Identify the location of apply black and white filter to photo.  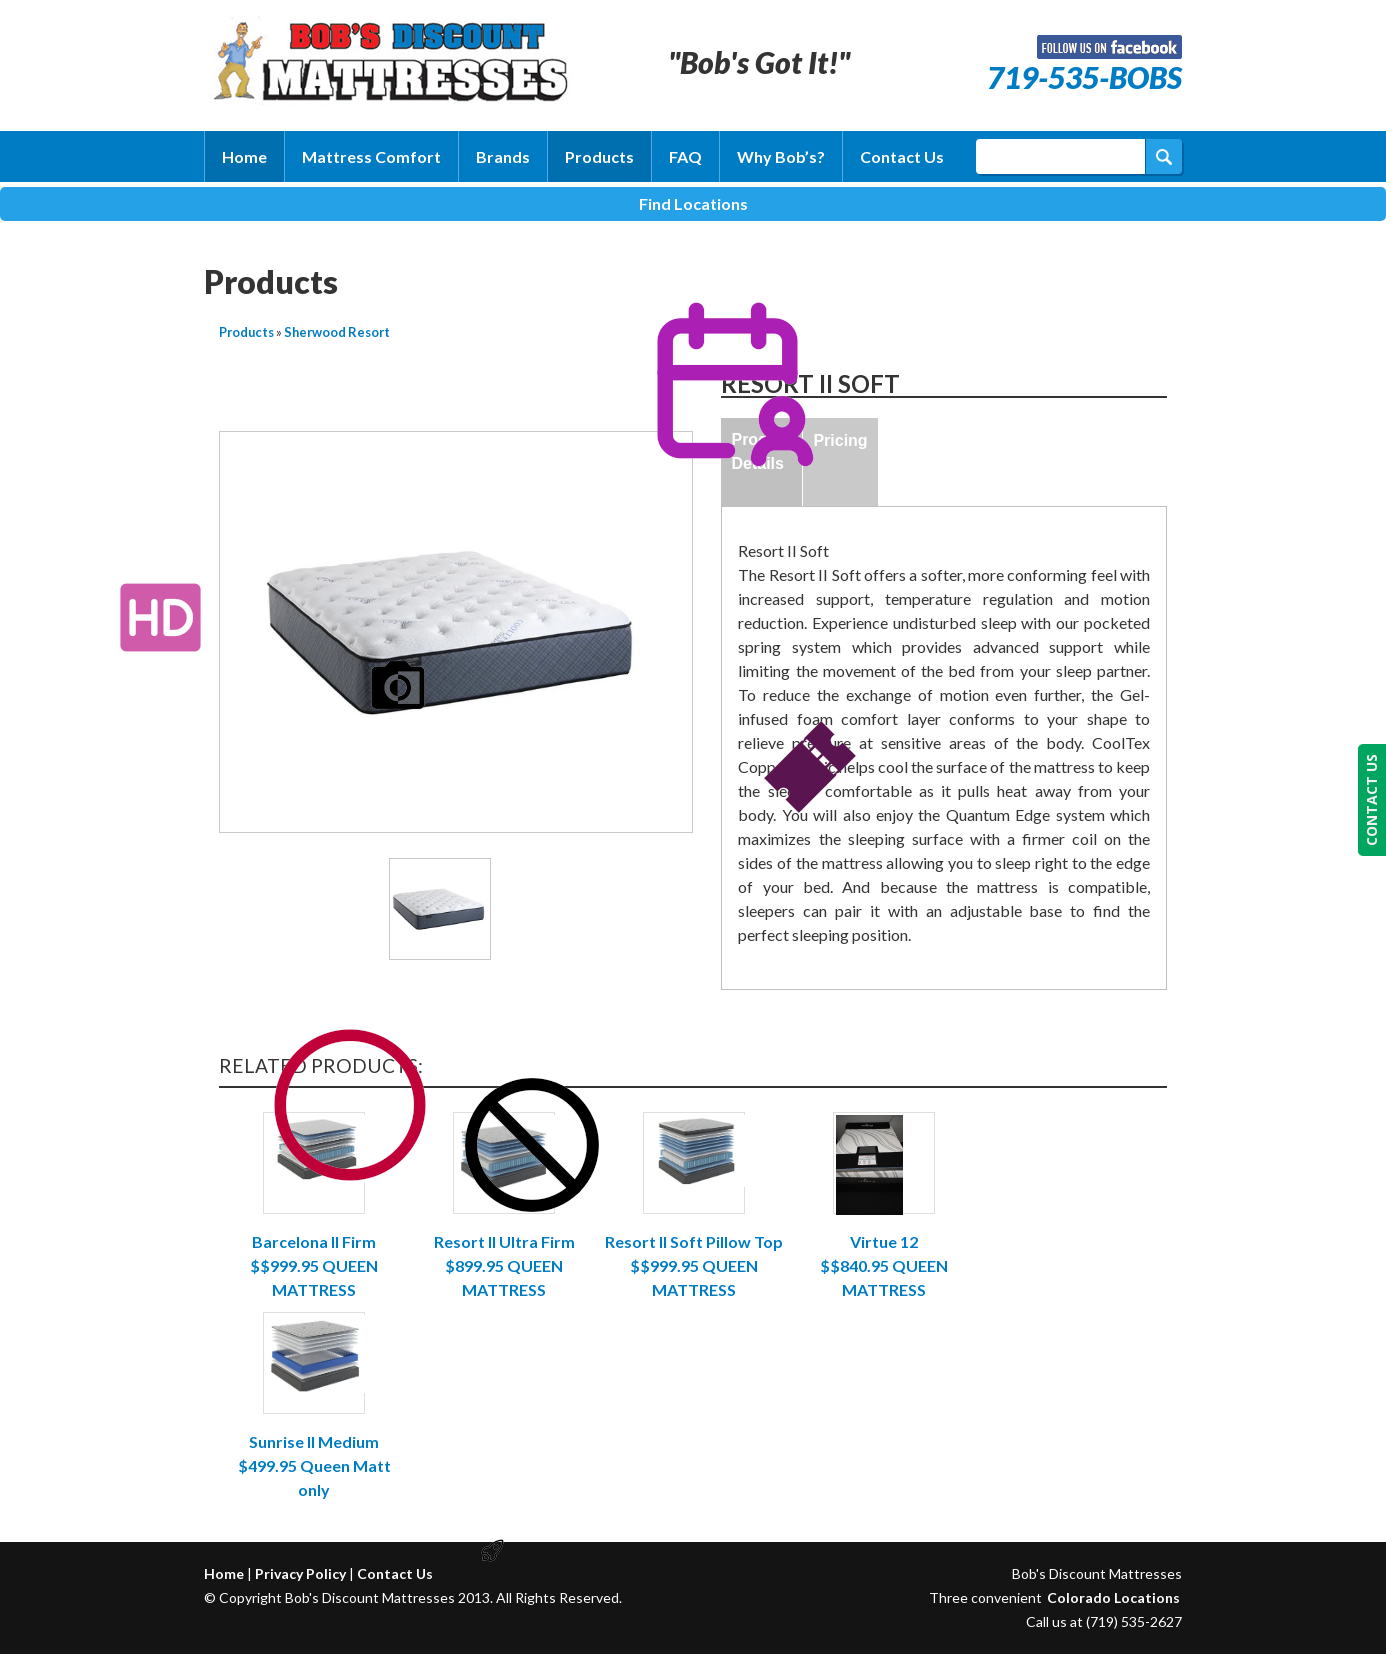
(398, 685).